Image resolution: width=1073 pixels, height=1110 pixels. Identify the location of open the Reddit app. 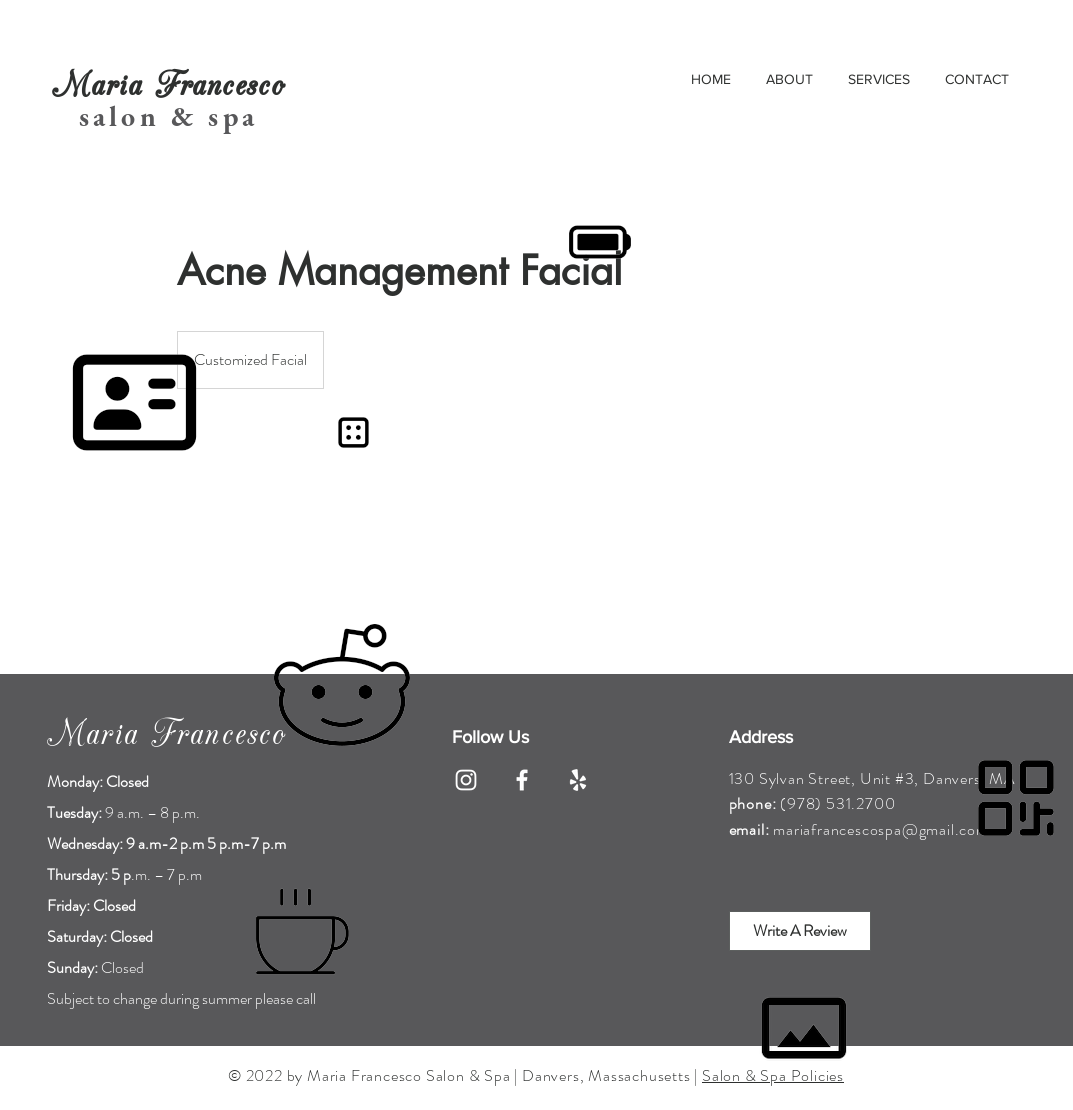
(342, 692).